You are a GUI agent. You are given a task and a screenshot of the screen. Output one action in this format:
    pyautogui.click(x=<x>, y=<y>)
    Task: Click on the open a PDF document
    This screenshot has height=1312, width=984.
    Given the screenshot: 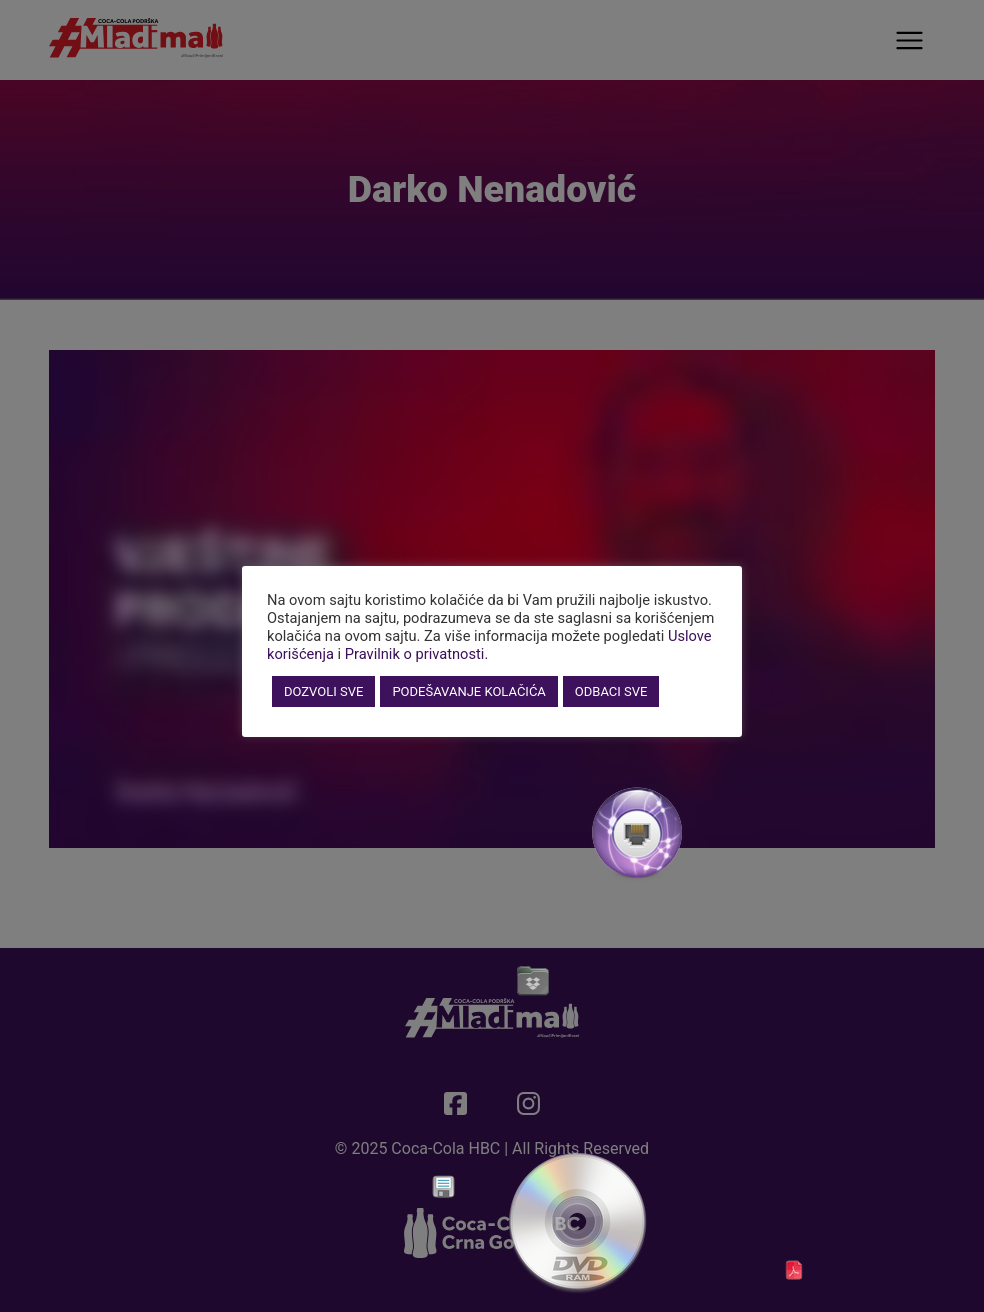 What is the action you would take?
    pyautogui.click(x=794, y=1270)
    